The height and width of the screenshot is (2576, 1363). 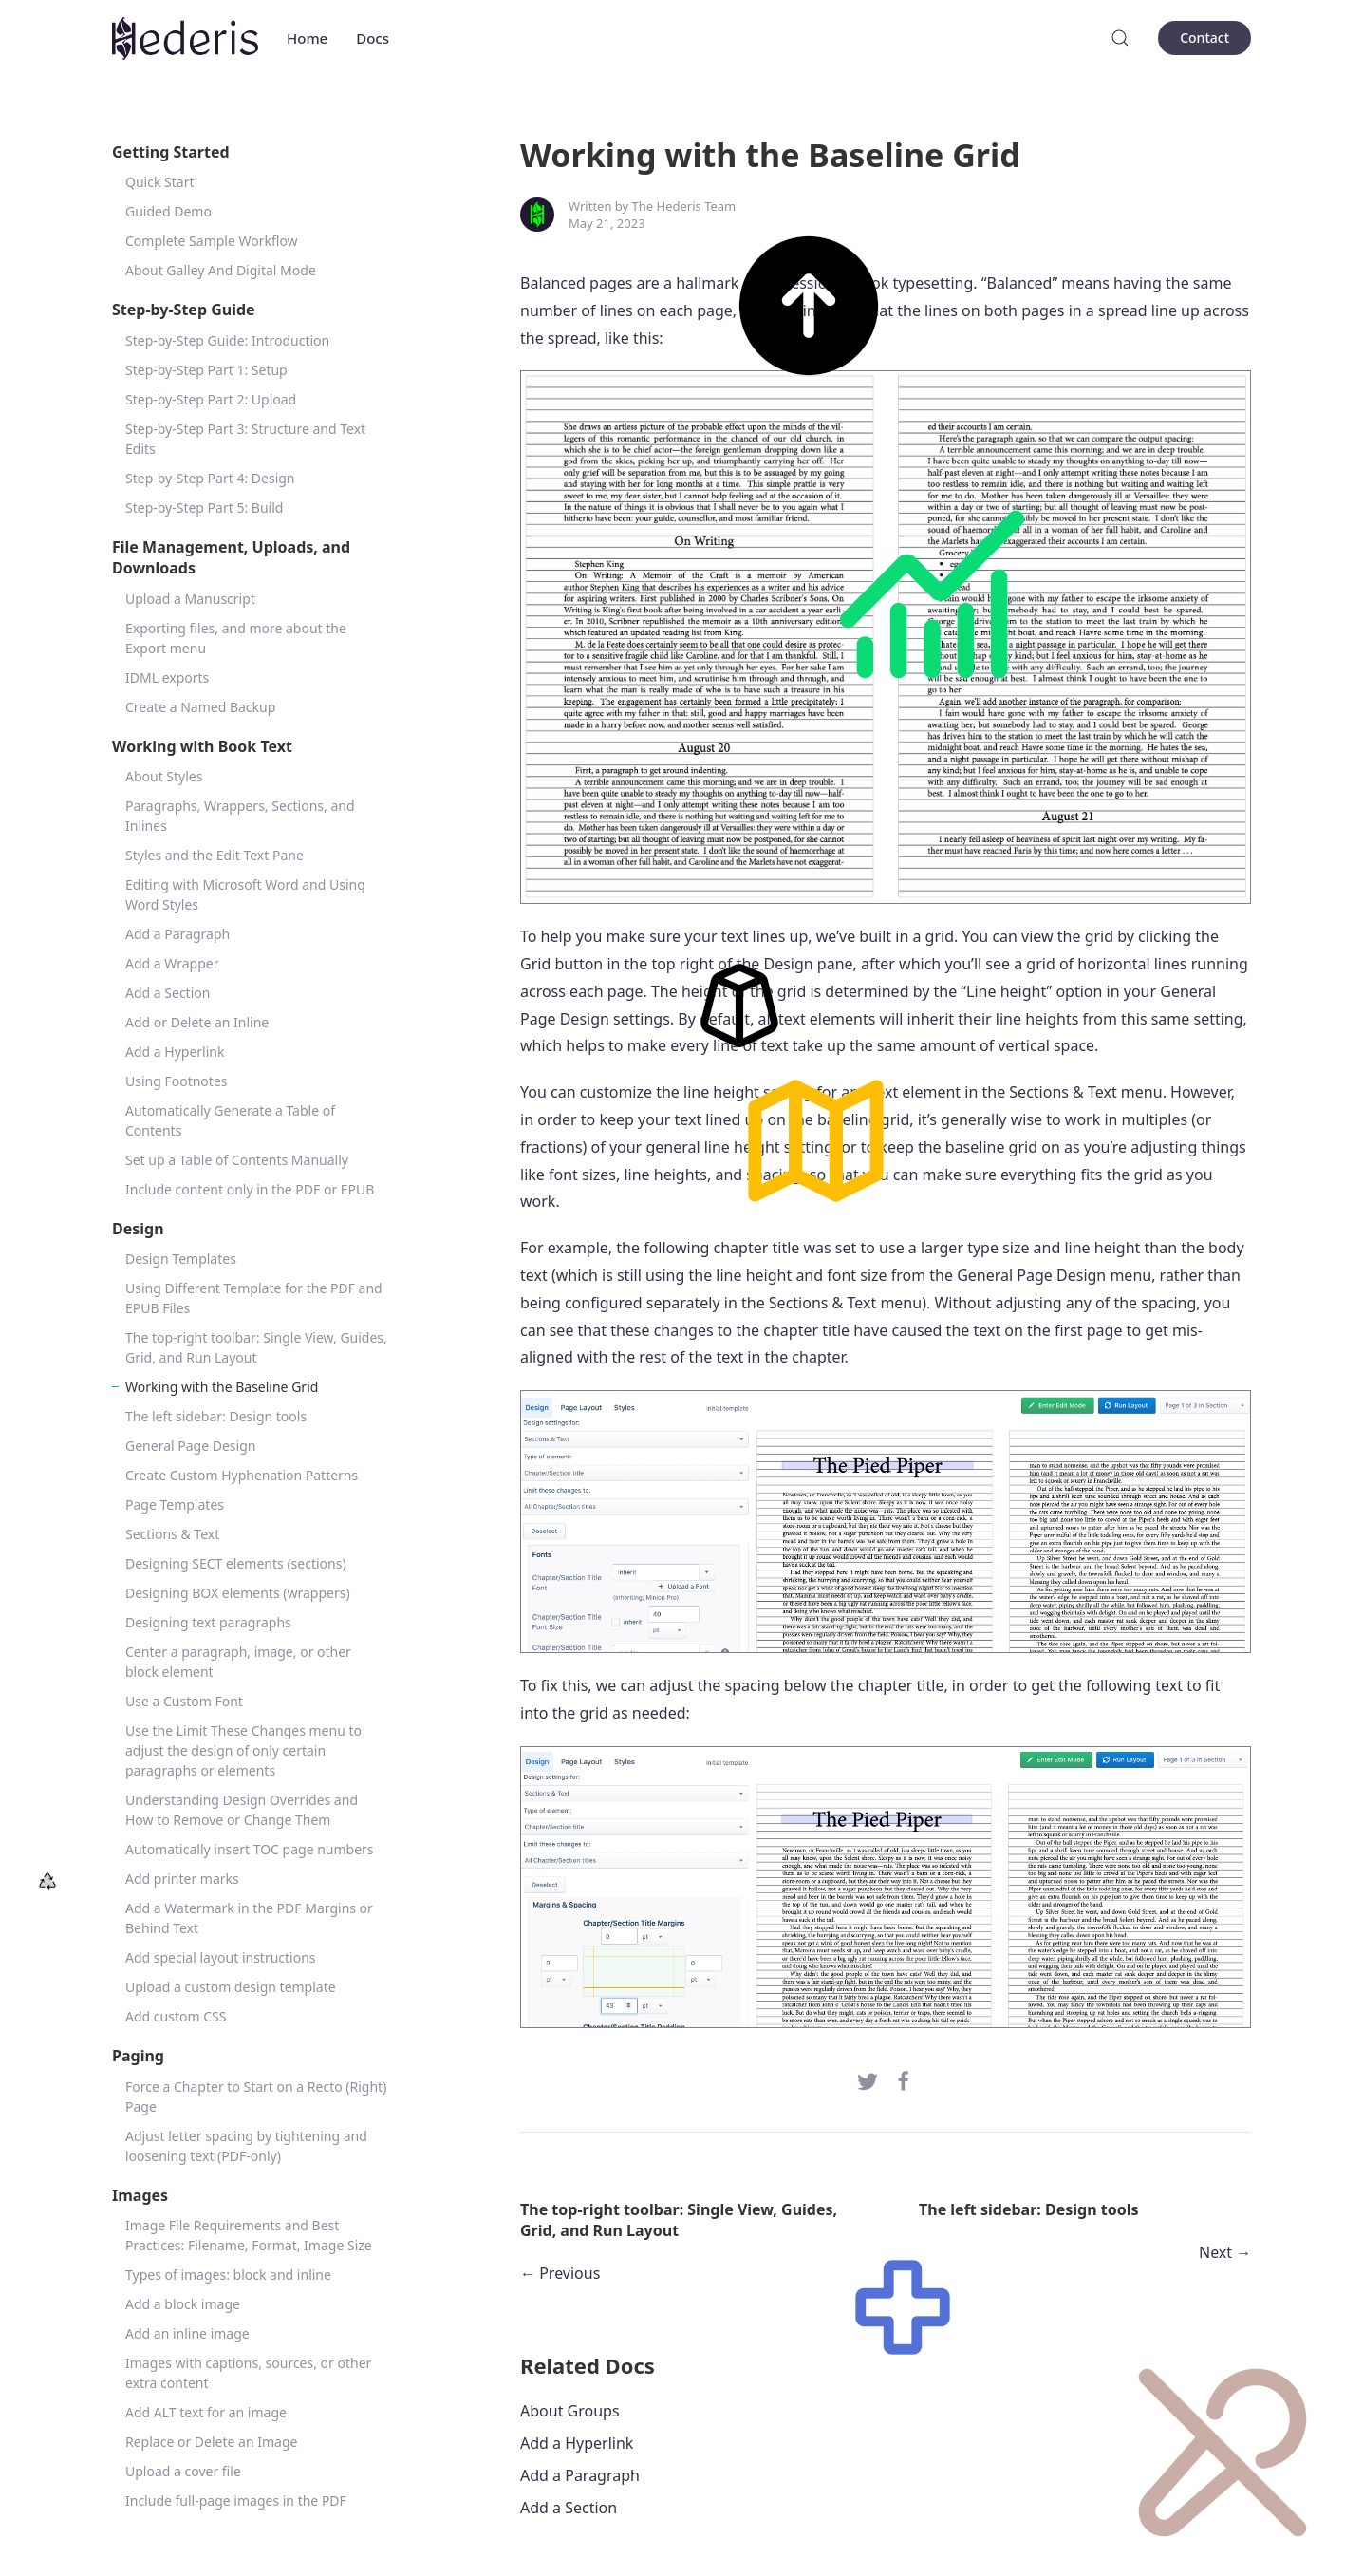 I want to click on view analytics and performance trends, so click(x=932, y=594).